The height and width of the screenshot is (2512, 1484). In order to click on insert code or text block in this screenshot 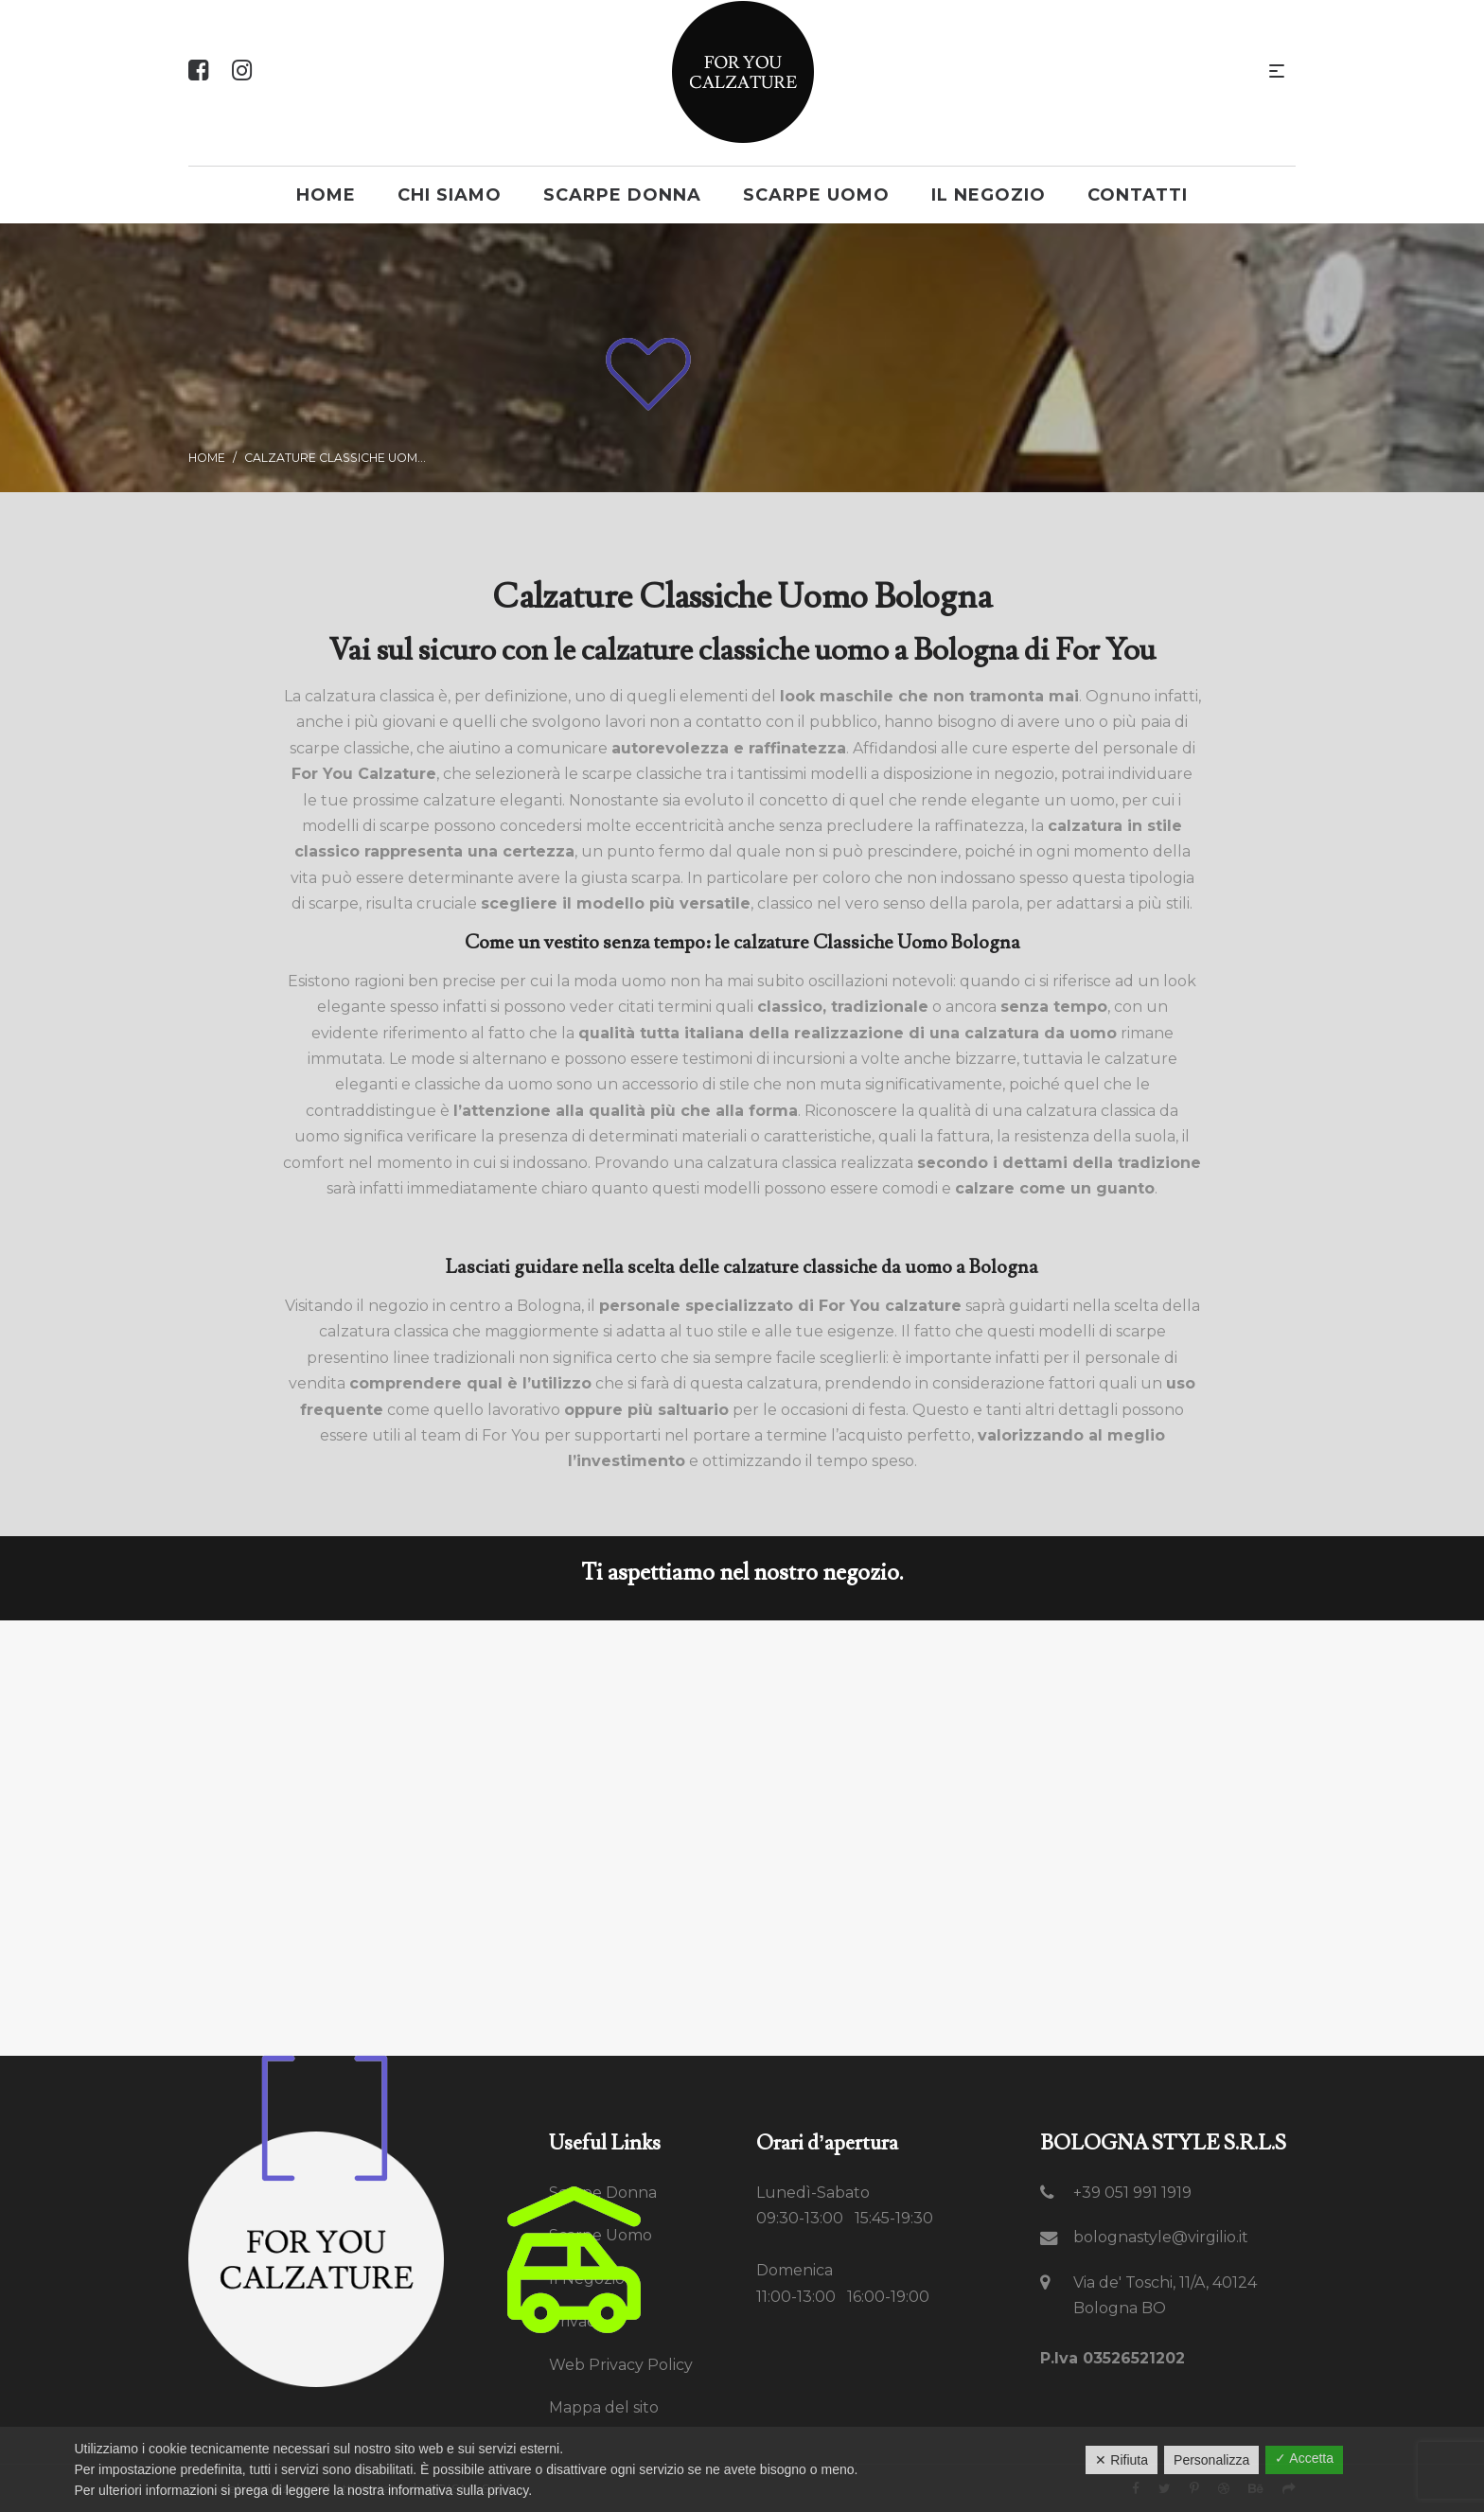, I will do `click(325, 2118)`.